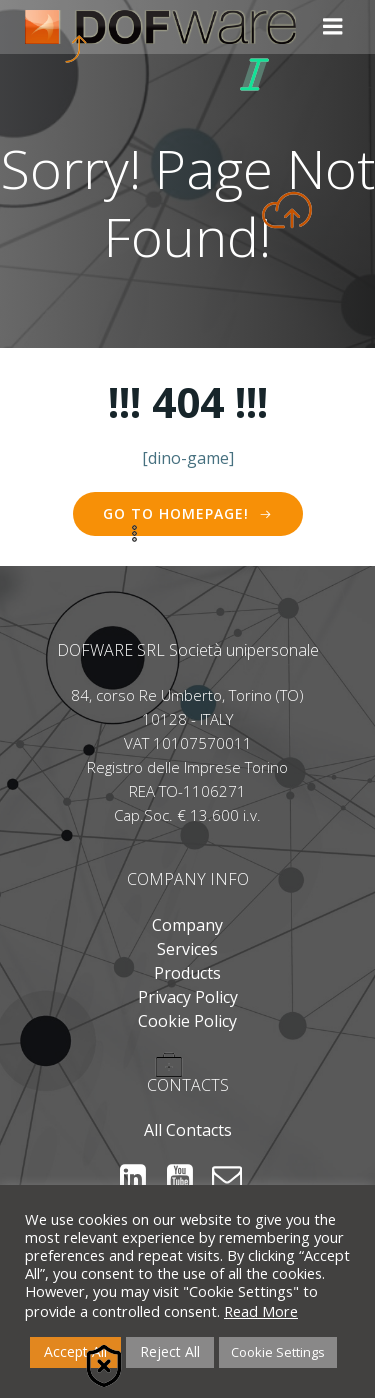 This screenshot has width=375, height=1398. I want to click on open more options menu, so click(134, 533).